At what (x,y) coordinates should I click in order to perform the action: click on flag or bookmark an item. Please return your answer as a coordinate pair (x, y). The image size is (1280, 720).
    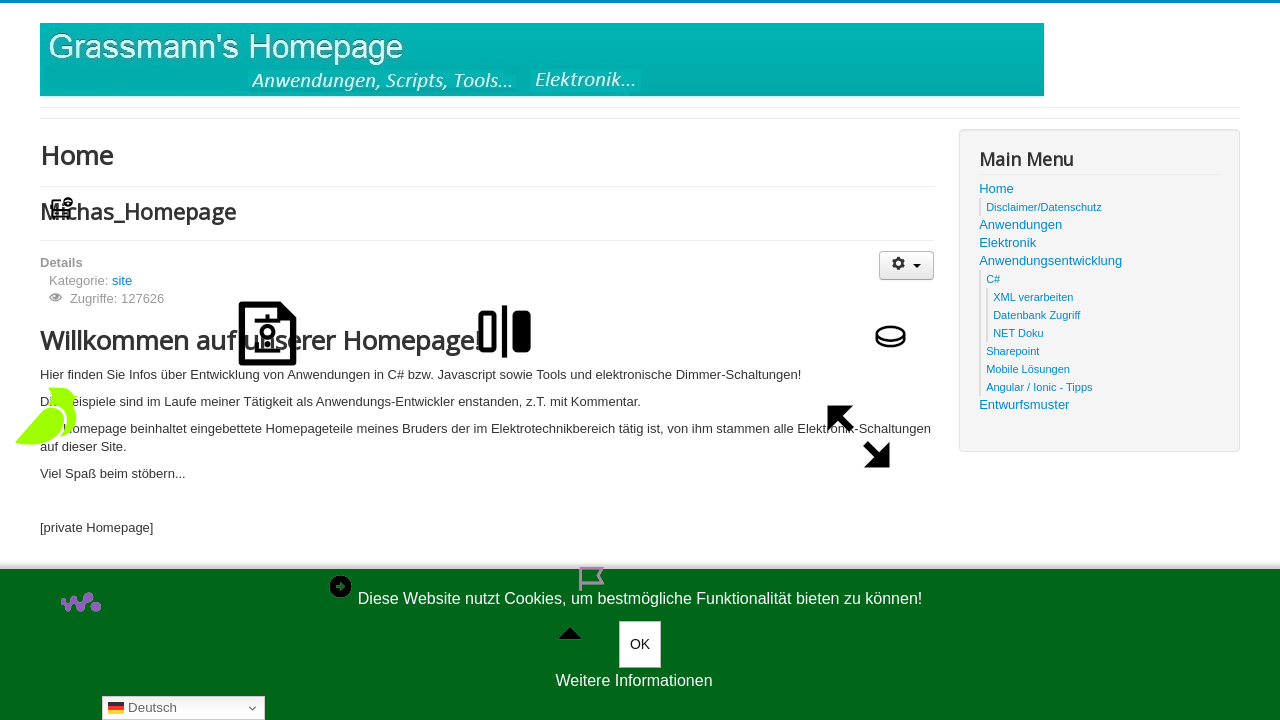
    Looking at the image, I should click on (592, 578).